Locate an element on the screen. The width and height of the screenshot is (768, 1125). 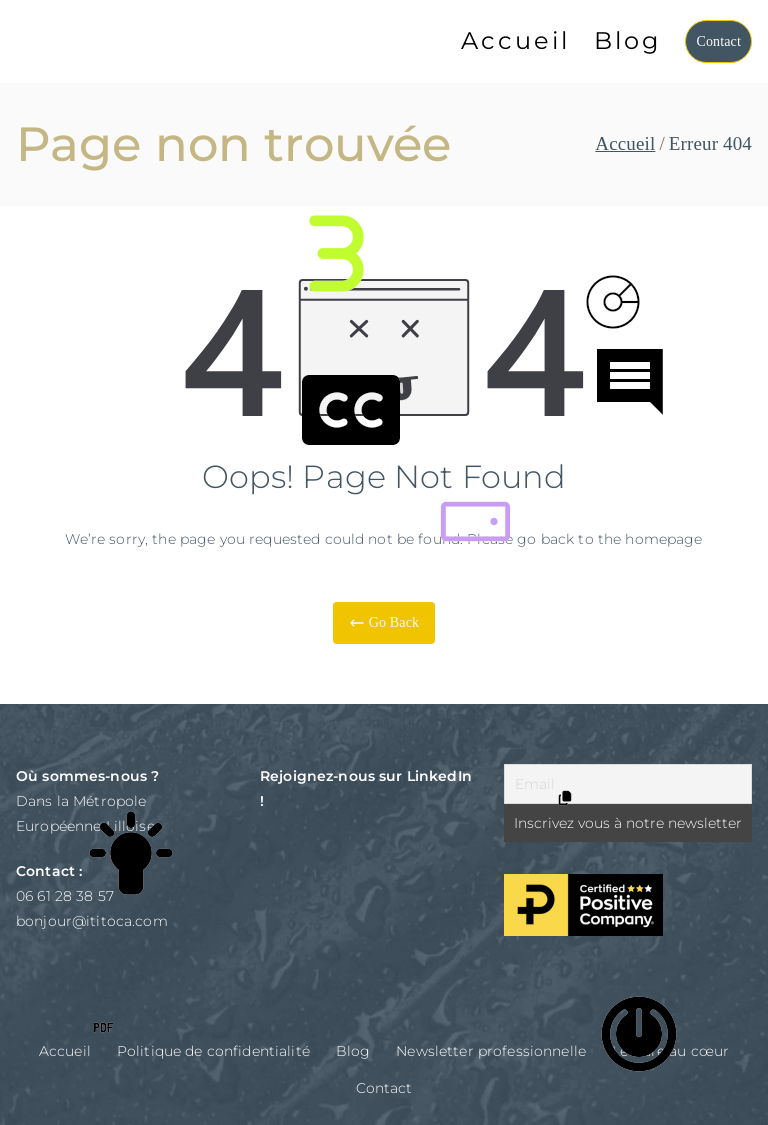
indicates the number 3 in a list or count is located at coordinates (336, 253).